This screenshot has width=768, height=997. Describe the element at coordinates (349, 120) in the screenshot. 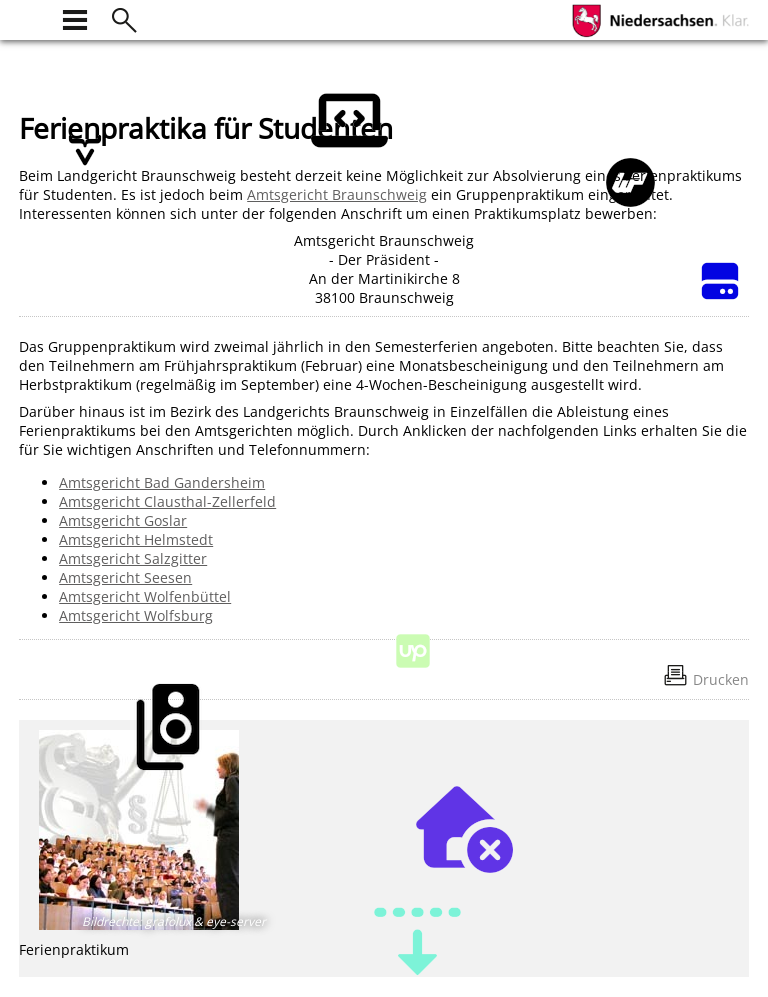

I see `open code editor or development environment` at that location.